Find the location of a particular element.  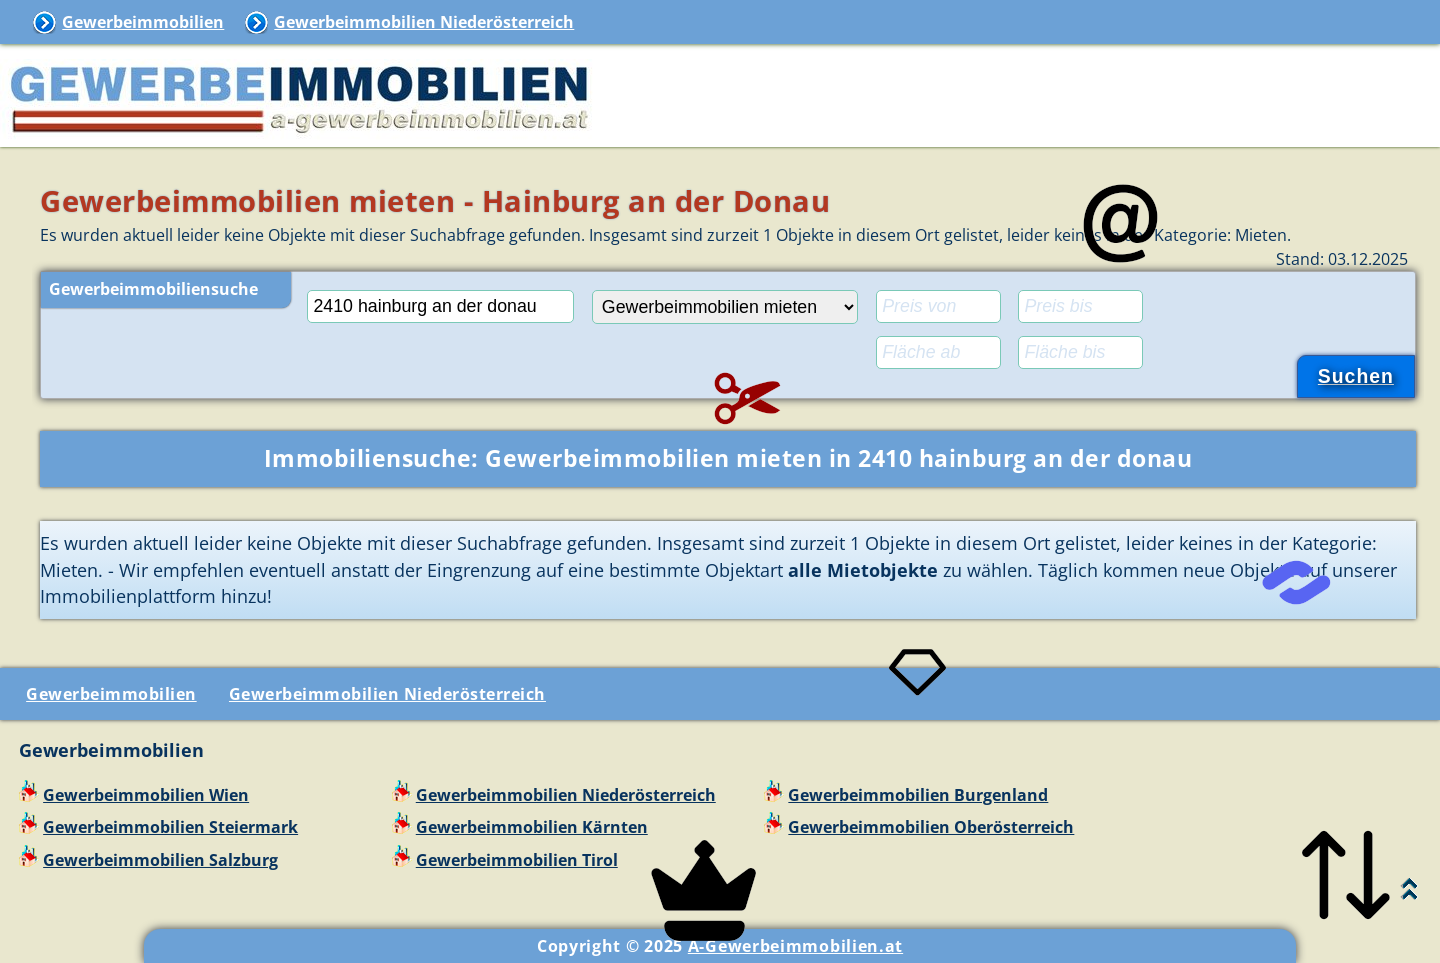

sort items in ascending or descending order is located at coordinates (1346, 875).